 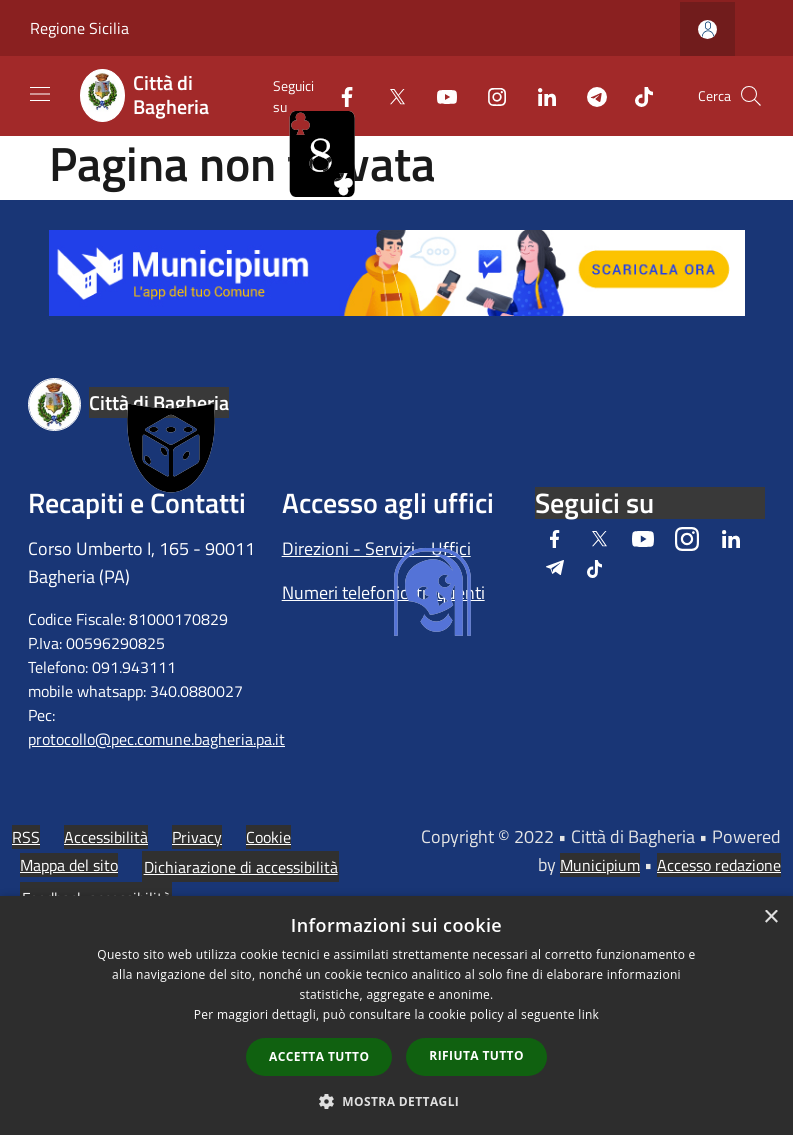 What do you see at coordinates (322, 154) in the screenshot?
I see `eight of clubs playing card` at bounding box center [322, 154].